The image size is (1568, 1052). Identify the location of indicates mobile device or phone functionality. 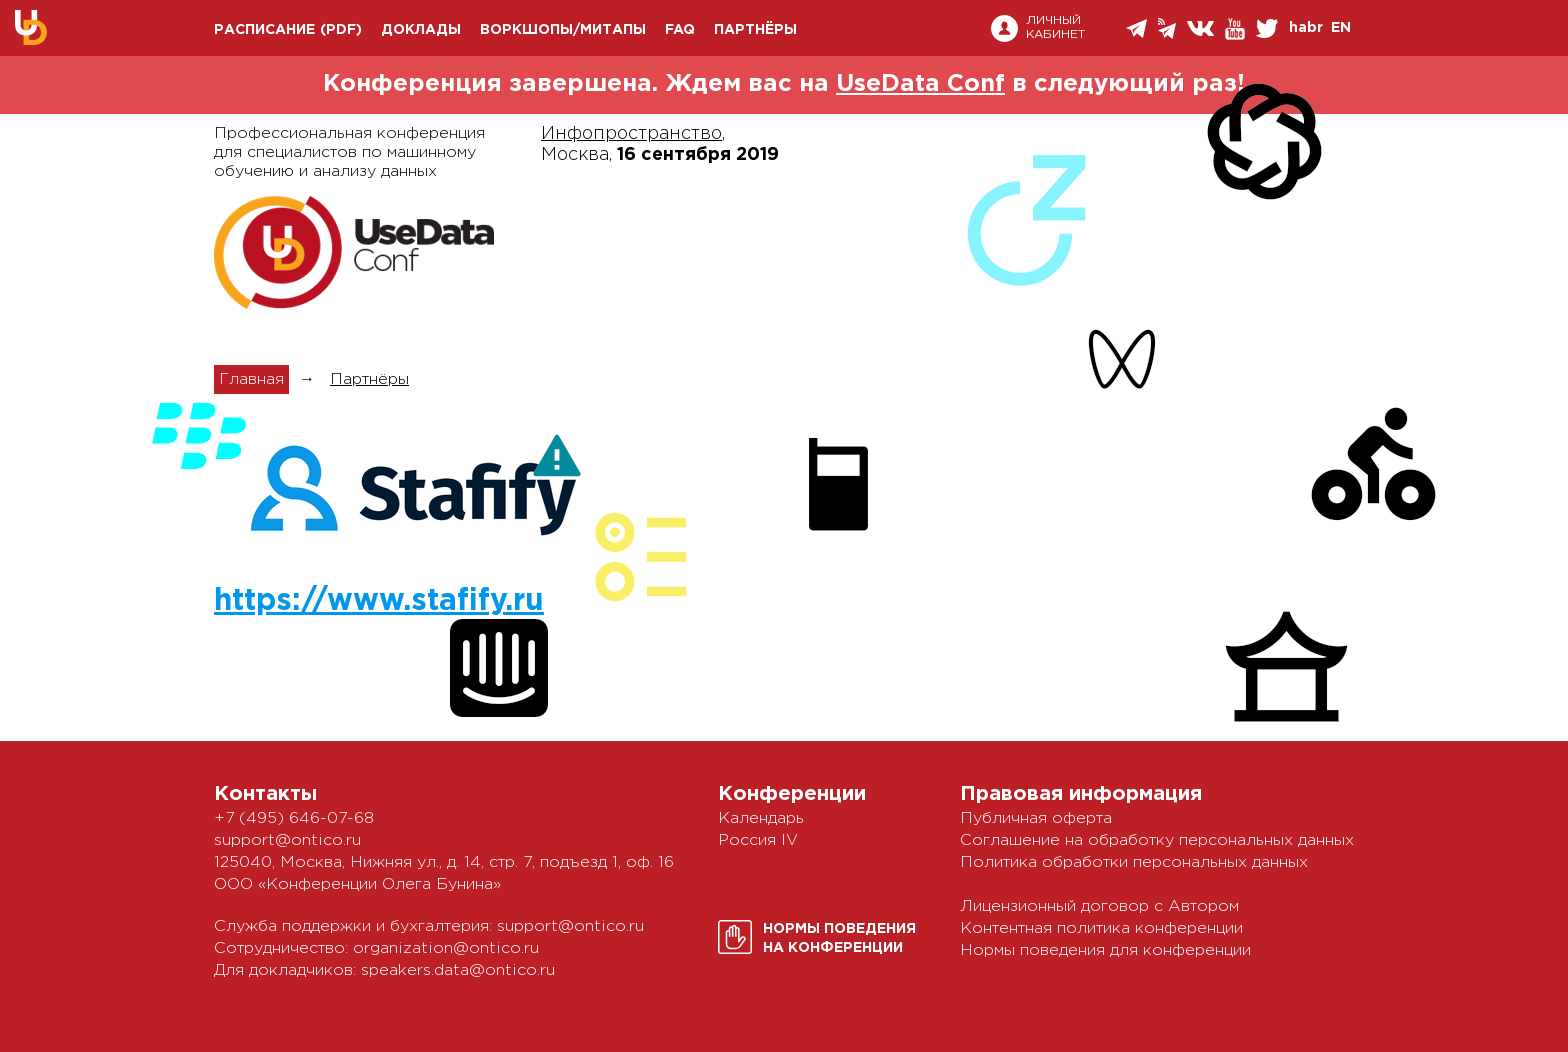
(838, 488).